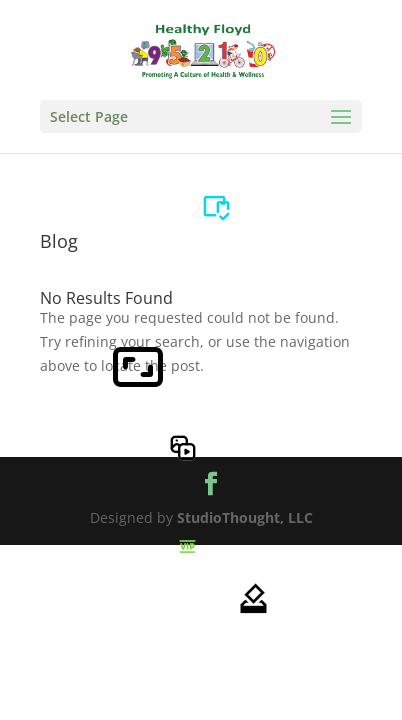  What do you see at coordinates (216, 207) in the screenshot?
I see `devices successfully synced or connected` at bounding box center [216, 207].